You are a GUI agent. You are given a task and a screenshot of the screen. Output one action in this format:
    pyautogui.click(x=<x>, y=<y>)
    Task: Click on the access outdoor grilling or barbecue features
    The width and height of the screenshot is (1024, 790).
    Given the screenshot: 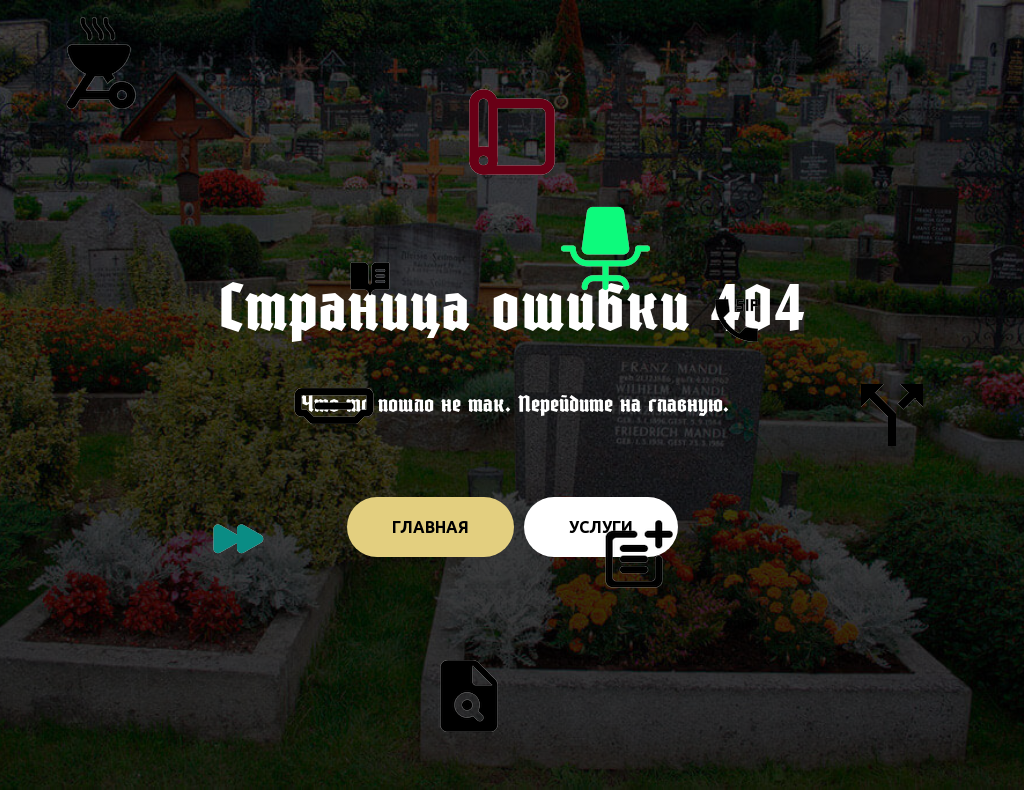 What is the action you would take?
    pyautogui.click(x=99, y=63)
    